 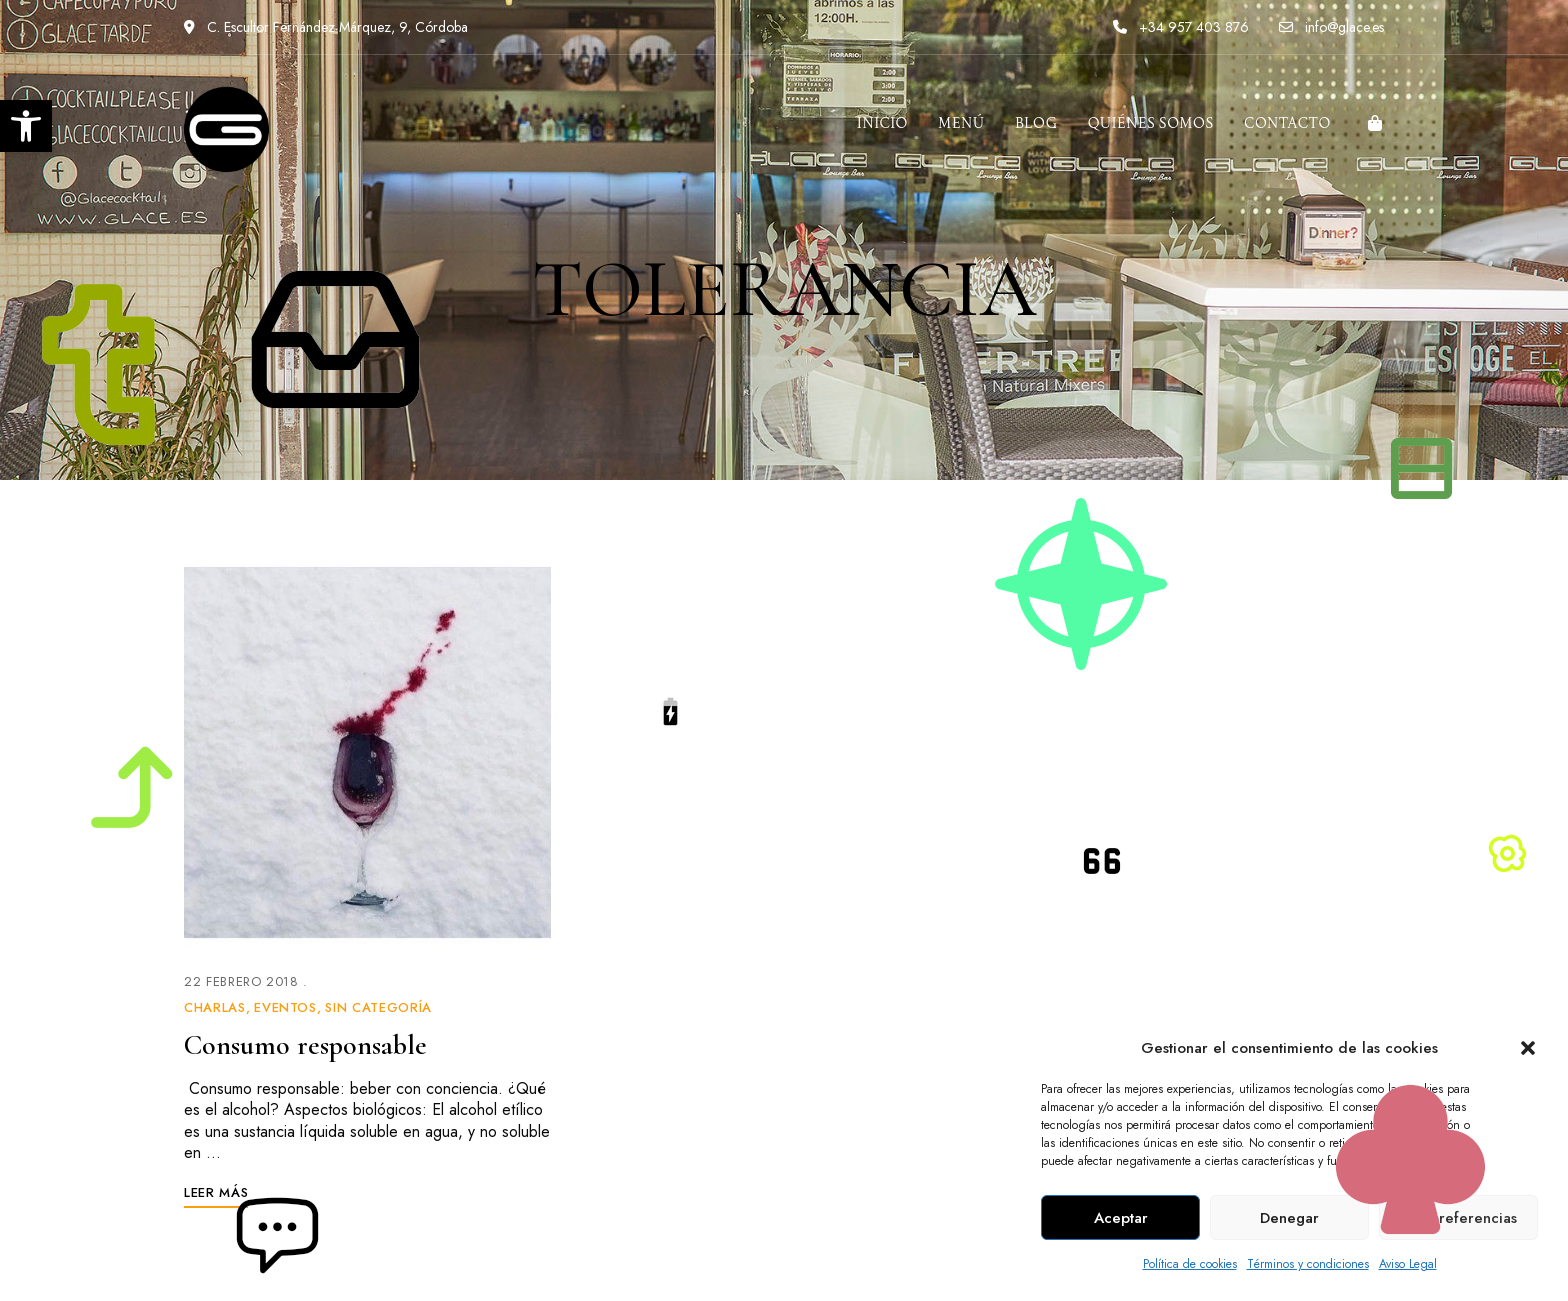 I want to click on battery charging at 90%, so click(x=670, y=711).